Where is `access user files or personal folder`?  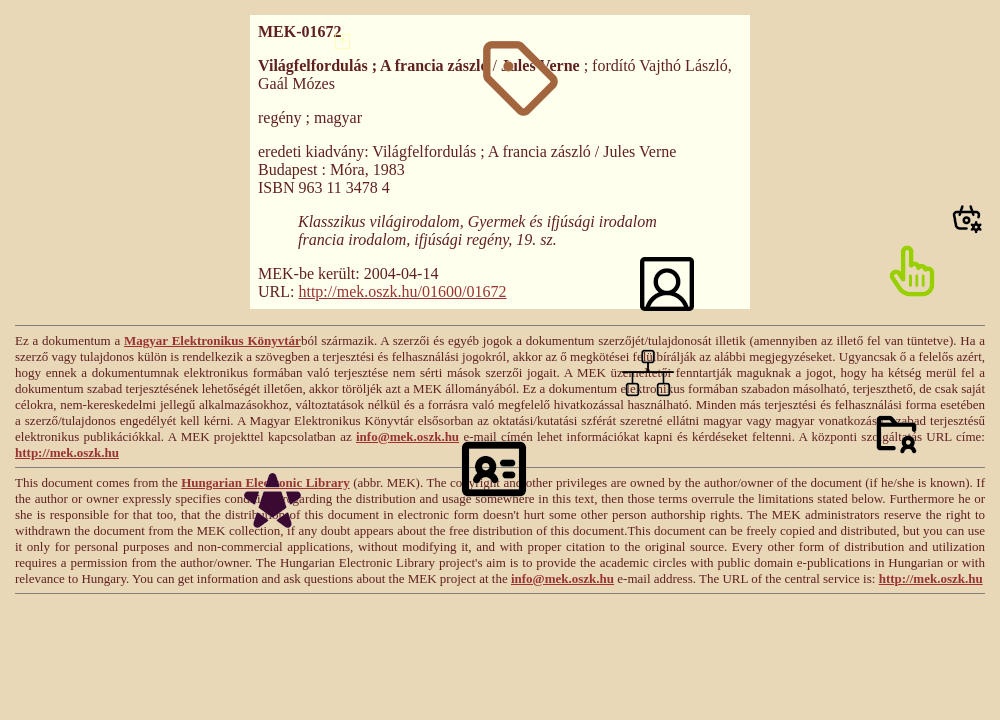 access user files or personal folder is located at coordinates (896, 433).